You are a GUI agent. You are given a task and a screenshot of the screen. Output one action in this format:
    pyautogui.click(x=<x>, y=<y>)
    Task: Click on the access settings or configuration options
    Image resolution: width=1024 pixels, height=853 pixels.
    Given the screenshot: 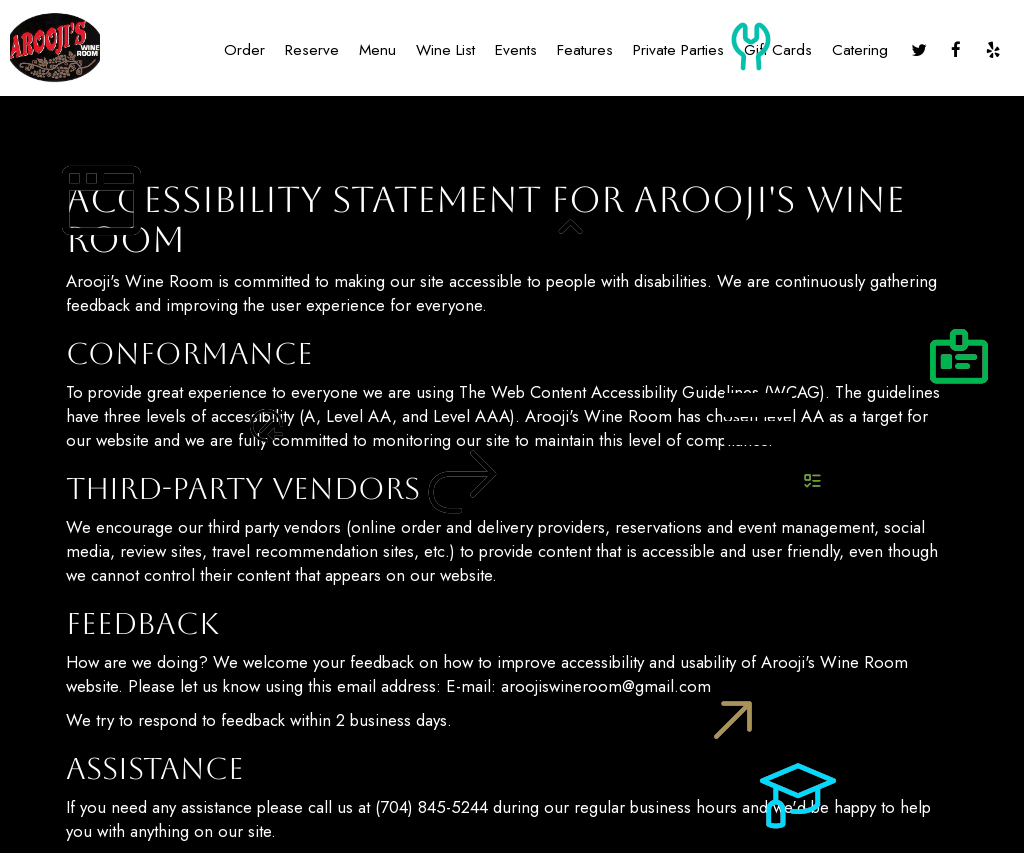 What is the action you would take?
    pyautogui.click(x=751, y=46)
    